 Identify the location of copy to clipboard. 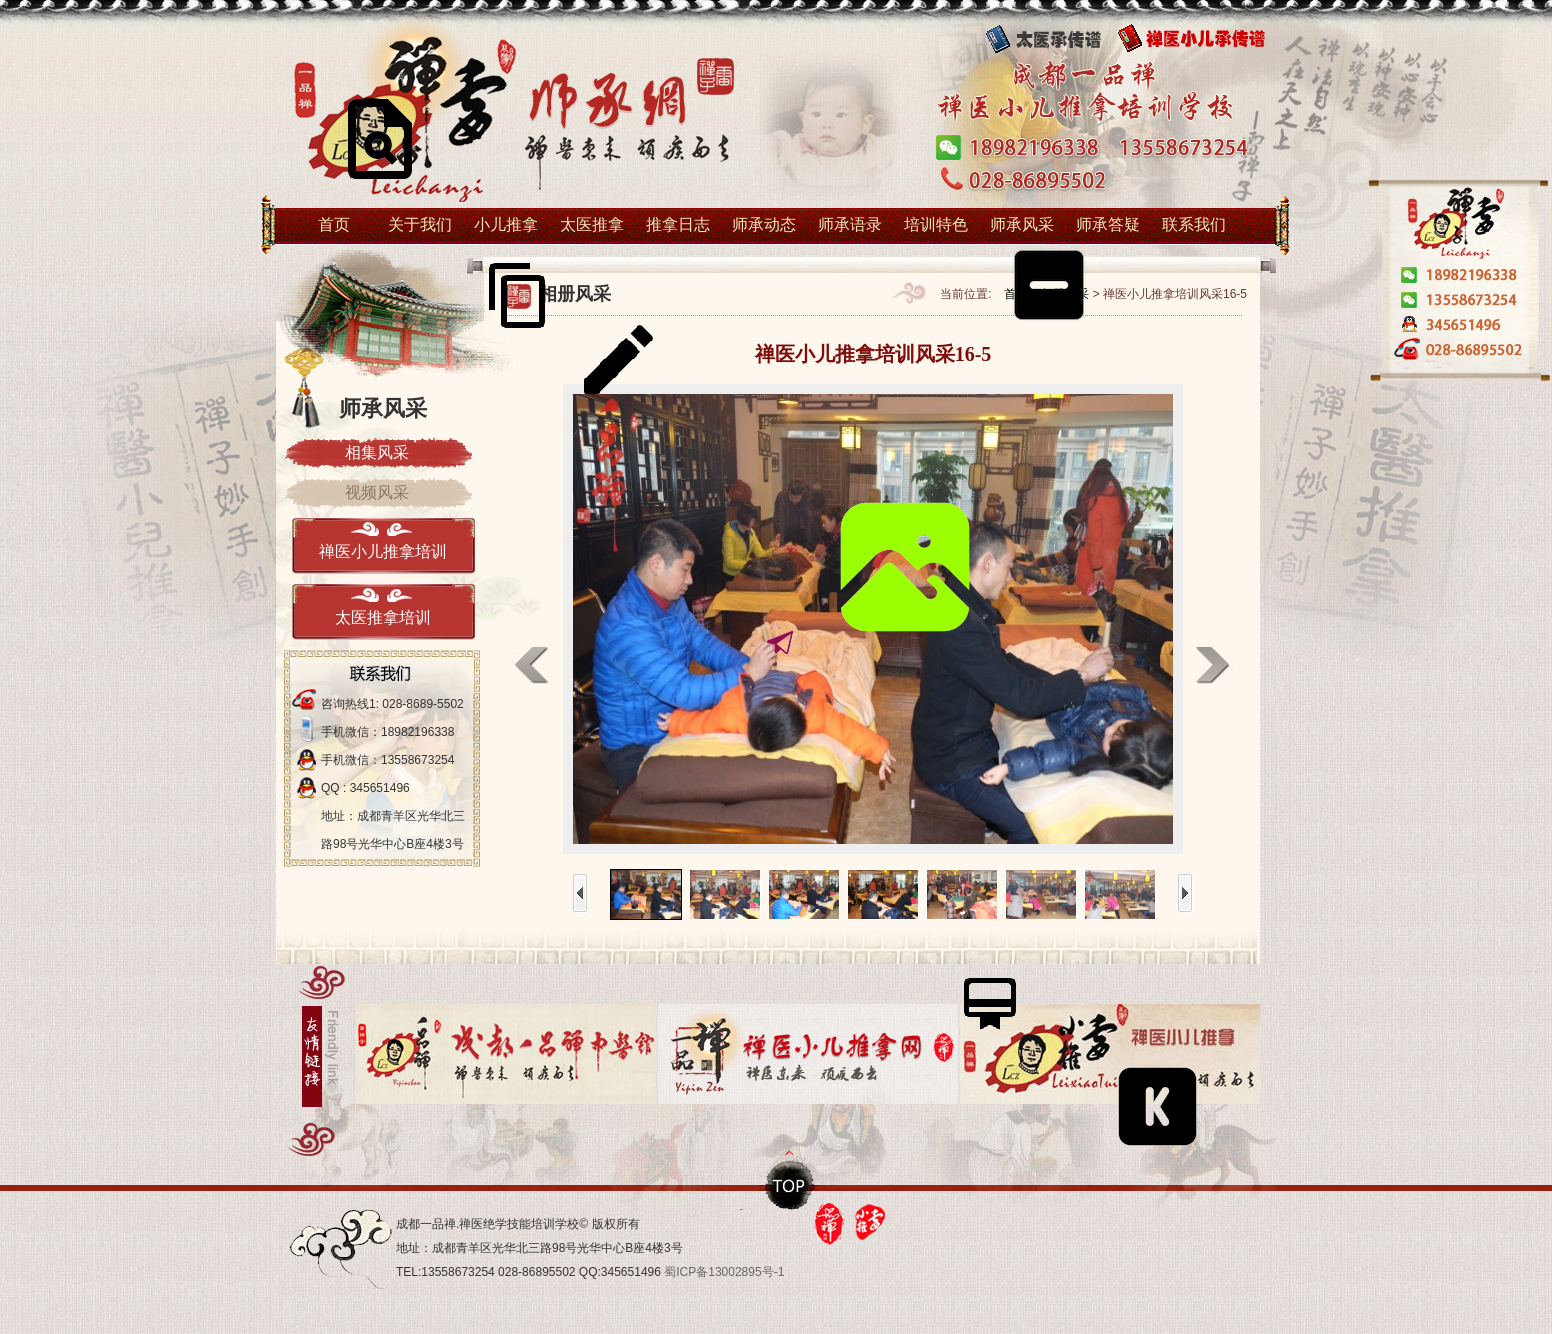
(518, 295).